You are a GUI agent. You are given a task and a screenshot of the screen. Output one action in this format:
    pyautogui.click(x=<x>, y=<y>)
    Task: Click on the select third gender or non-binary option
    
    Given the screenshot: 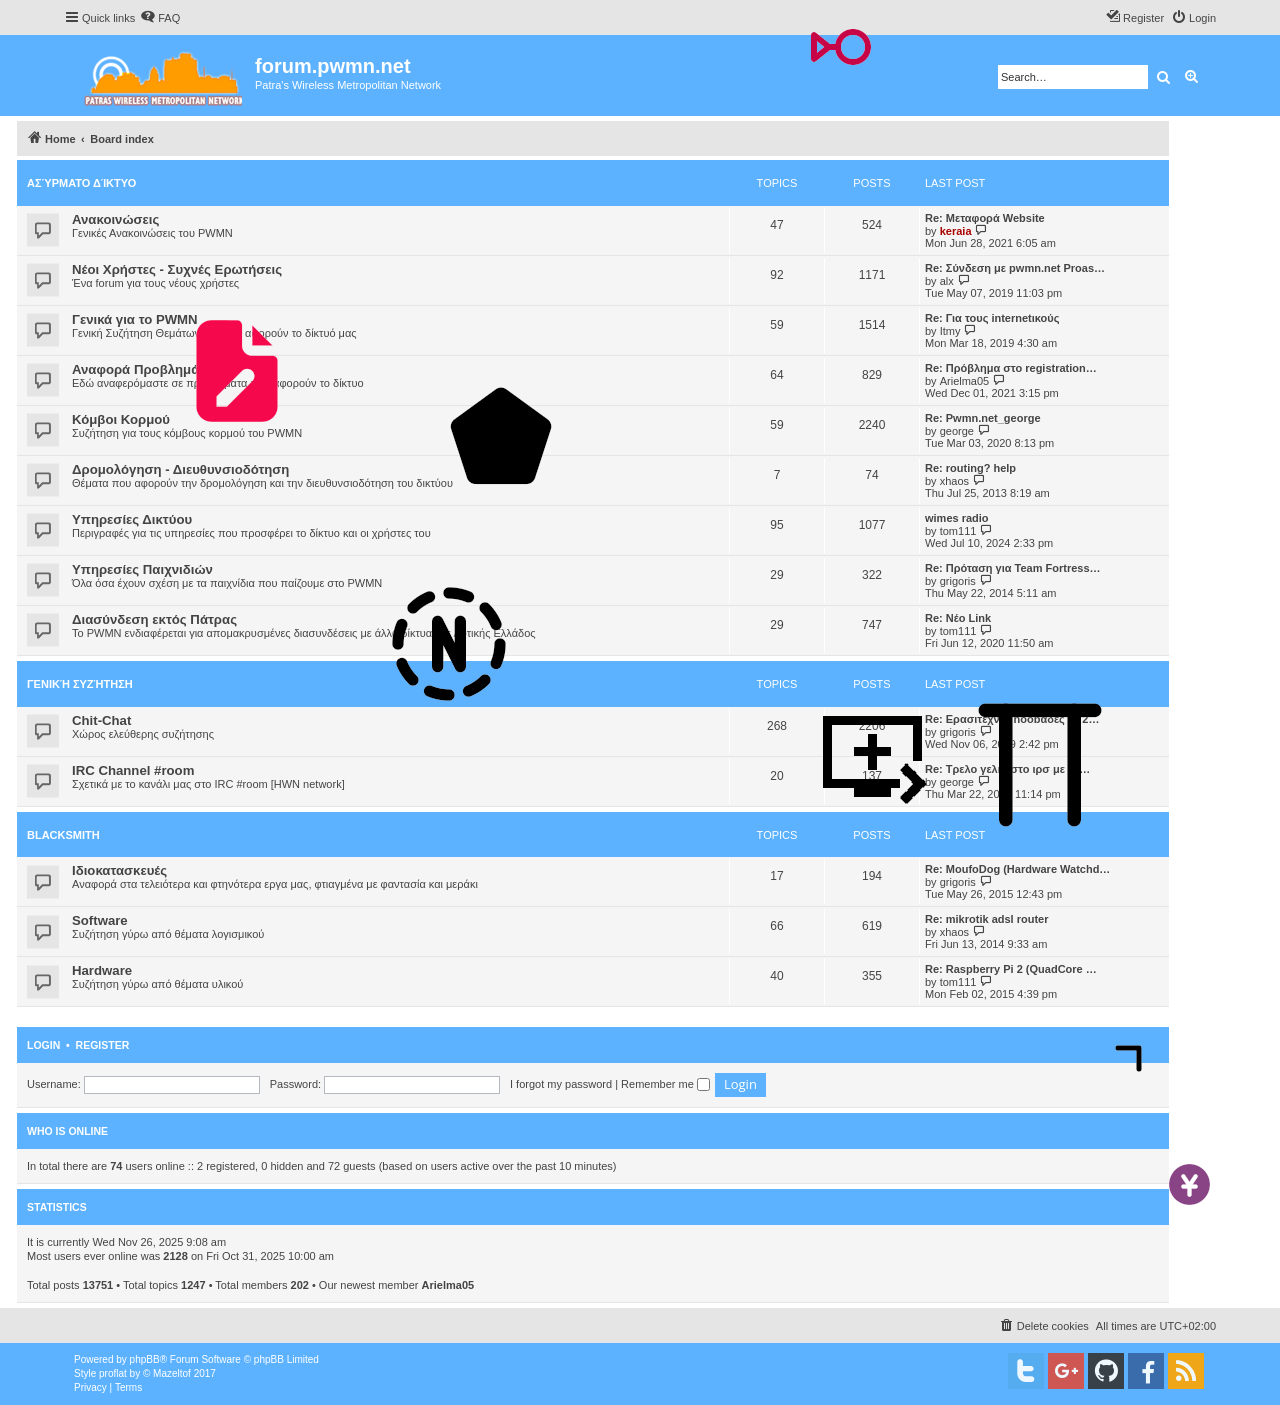 What is the action you would take?
    pyautogui.click(x=841, y=47)
    